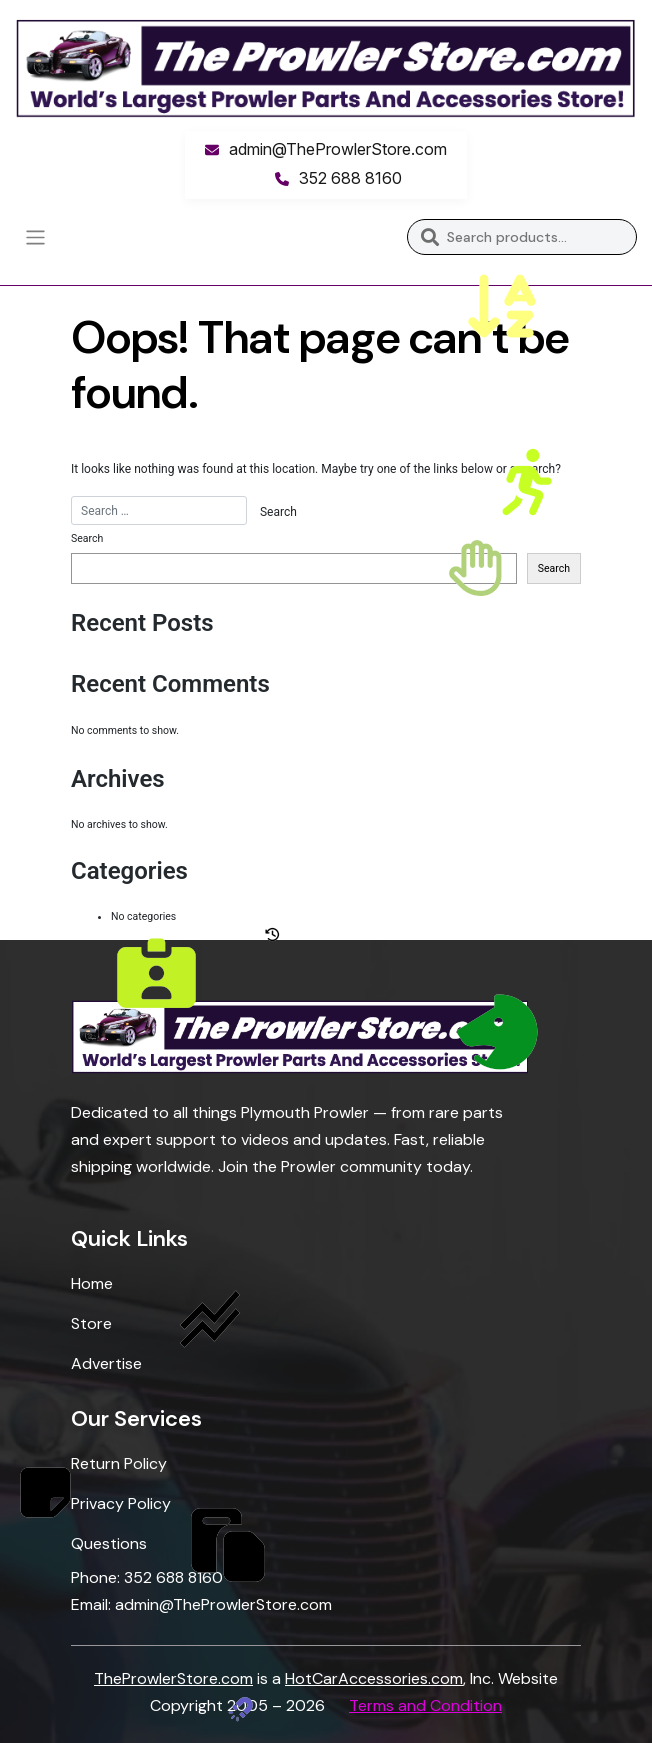 The image size is (652, 1743). What do you see at coordinates (529, 483) in the screenshot?
I see `start a run or workout session` at bounding box center [529, 483].